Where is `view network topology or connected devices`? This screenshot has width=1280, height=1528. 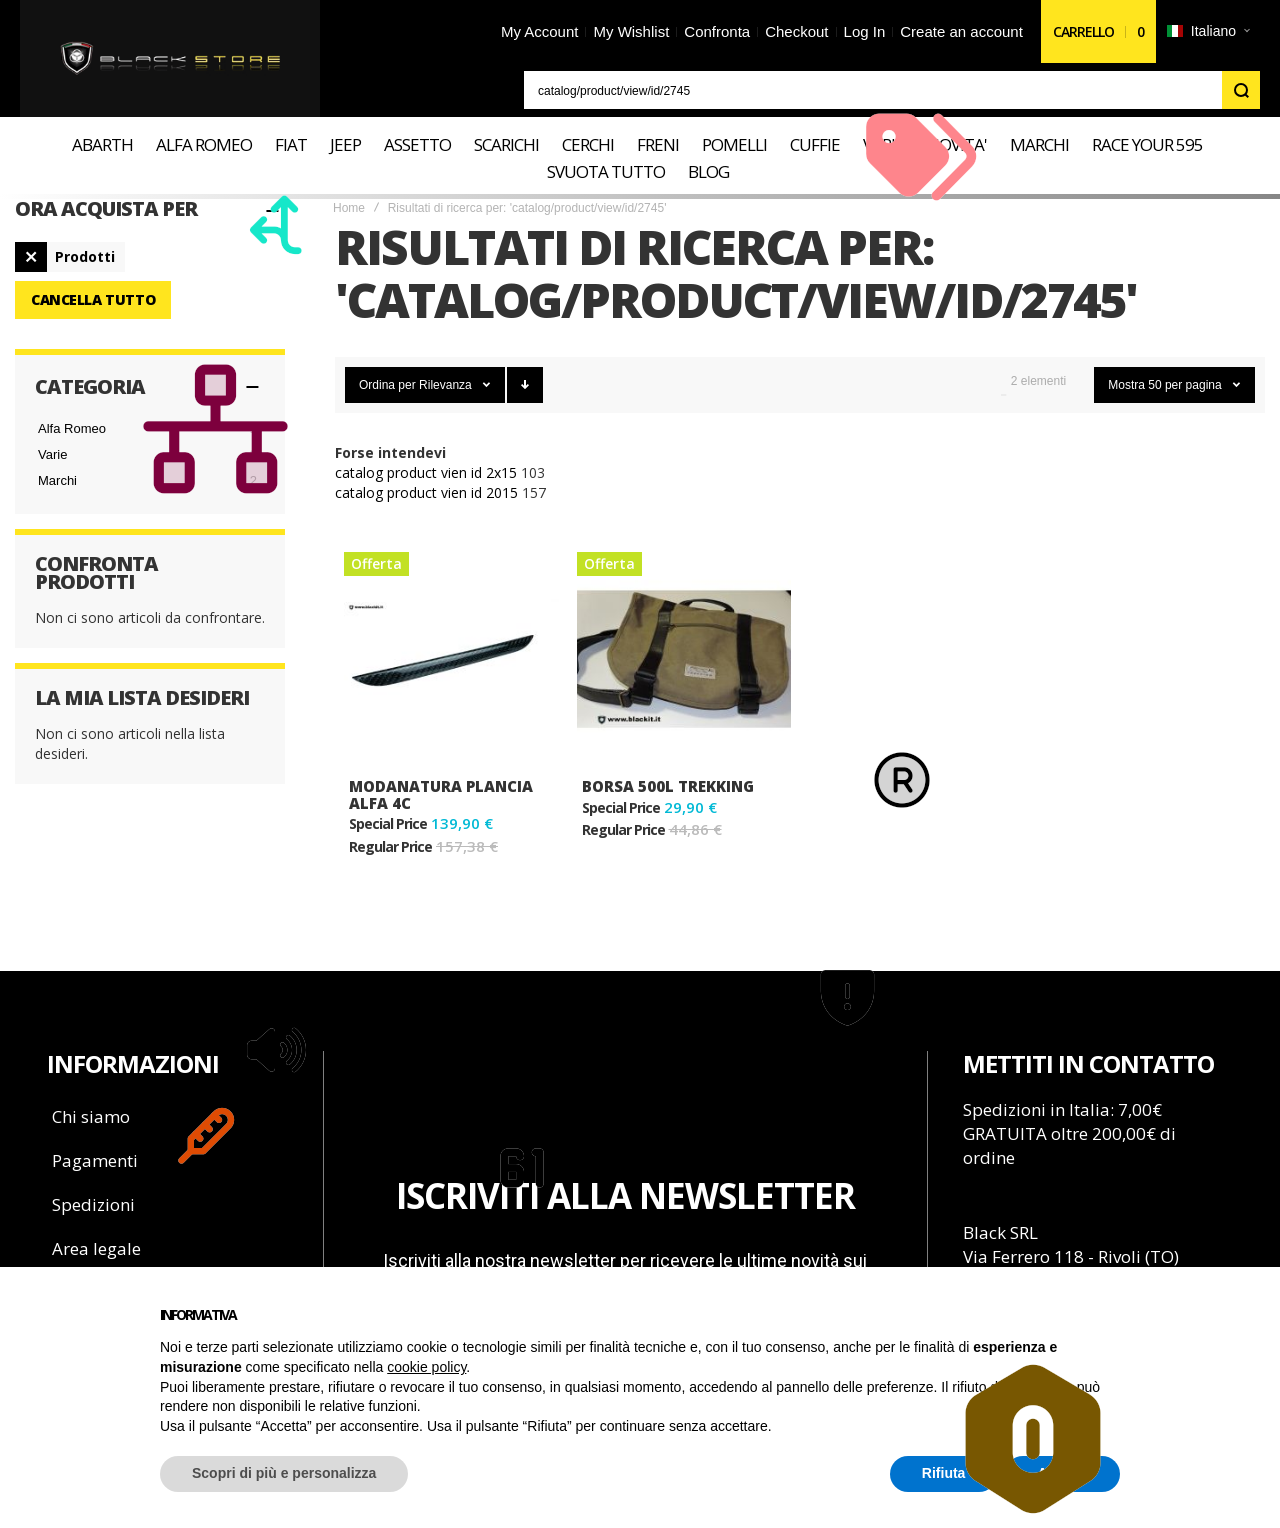
view network topology or connected devices is located at coordinates (215, 431).